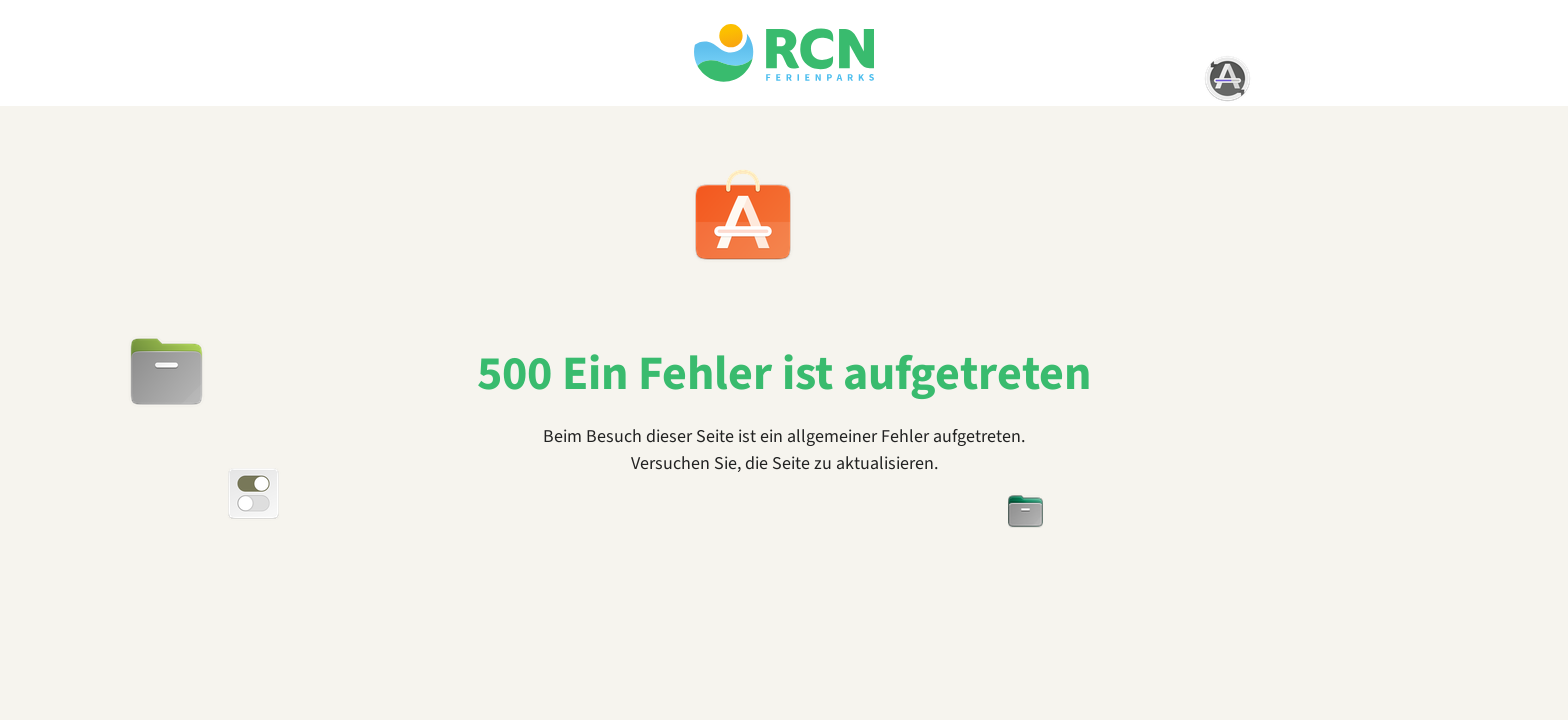  Describe the element at coordinates (1025, 510) in the screenshot. I see `open the file manager` at that location.